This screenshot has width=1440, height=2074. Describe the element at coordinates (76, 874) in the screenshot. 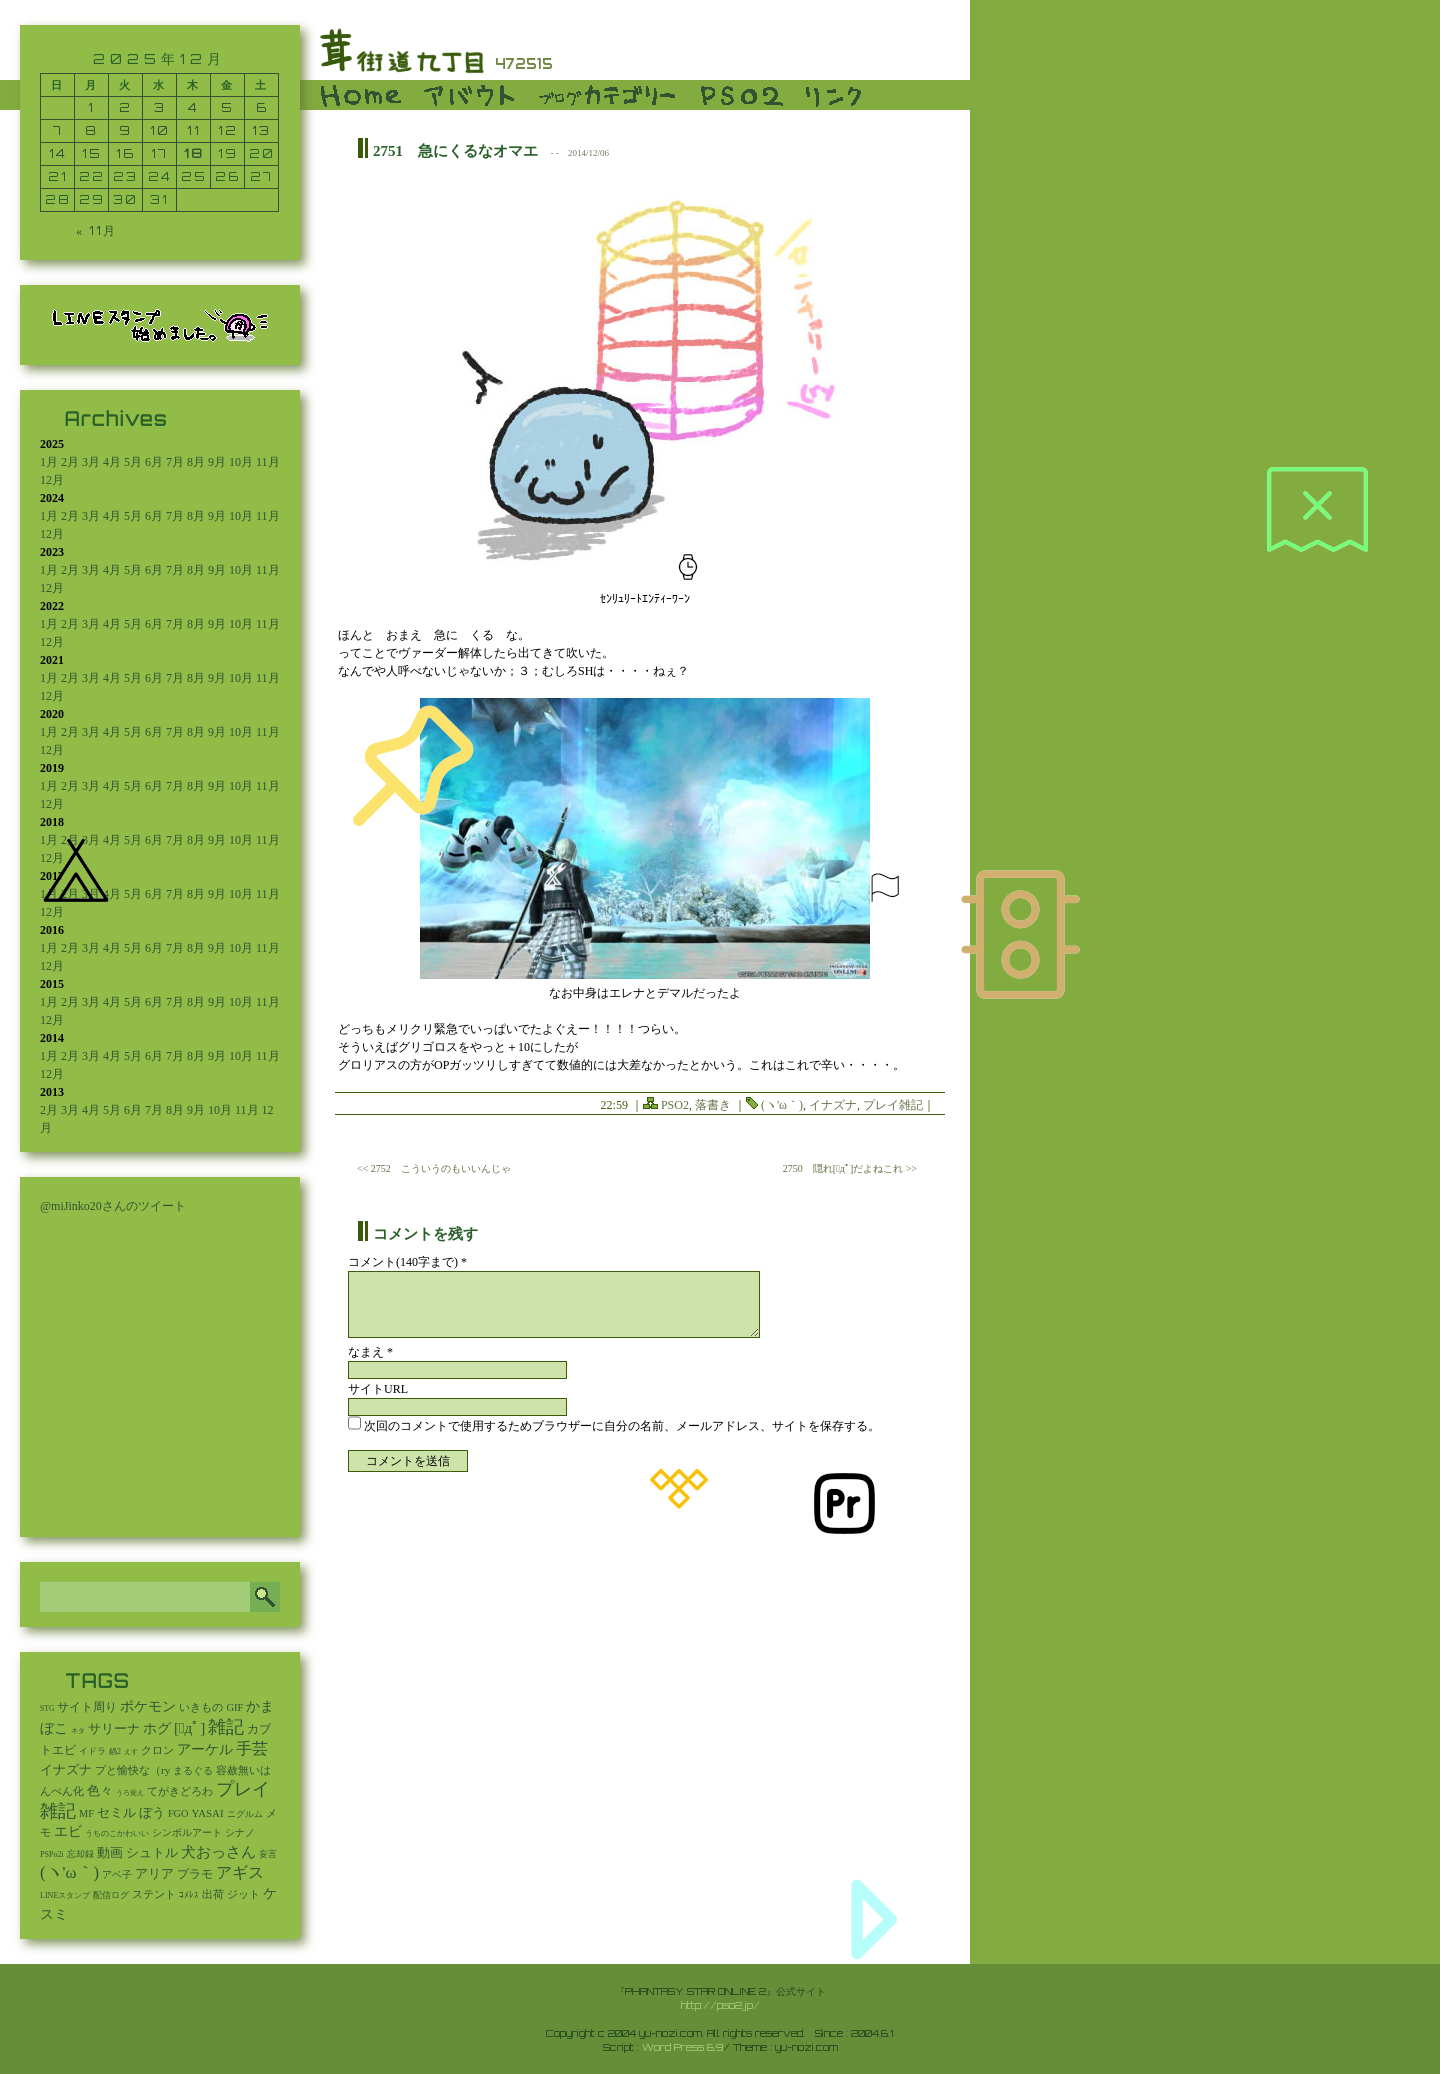

I see `view camping or outdoor accommodations` at that location.